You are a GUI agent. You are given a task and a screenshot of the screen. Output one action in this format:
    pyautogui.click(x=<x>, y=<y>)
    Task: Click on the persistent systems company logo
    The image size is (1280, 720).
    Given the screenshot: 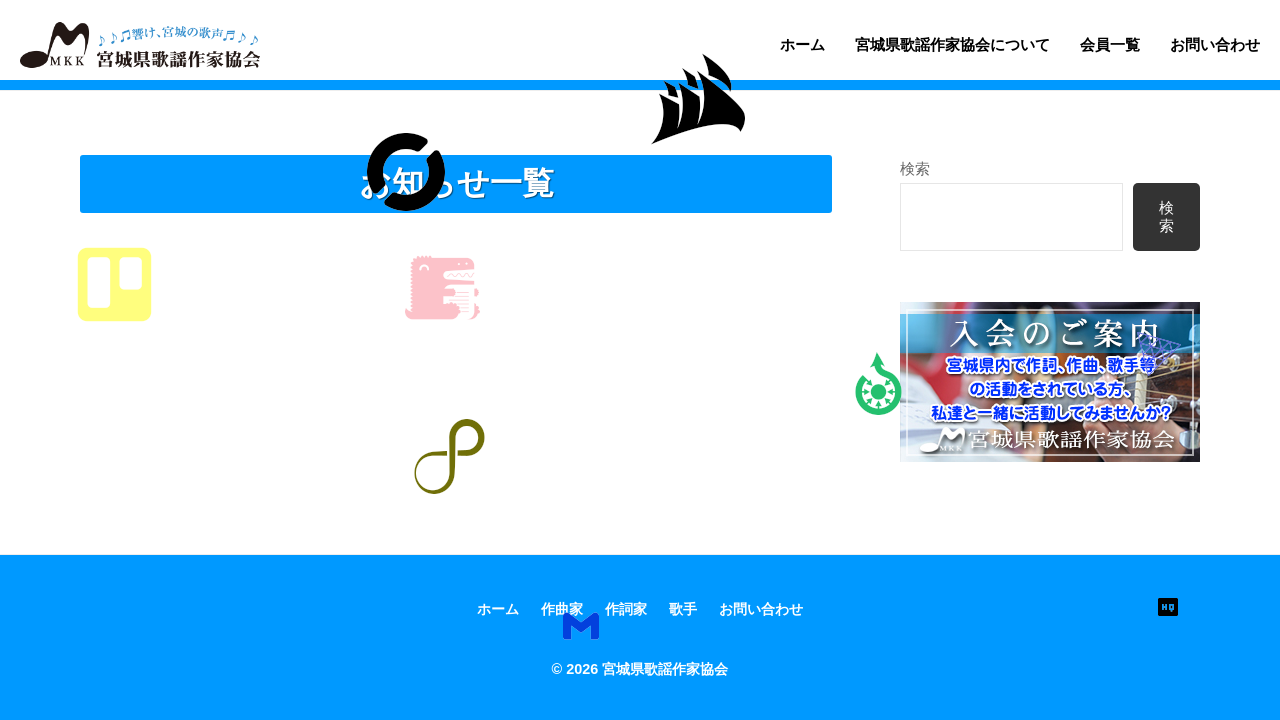 What is the action you would take?
    pyautogui.click(x=449, y=456)
    